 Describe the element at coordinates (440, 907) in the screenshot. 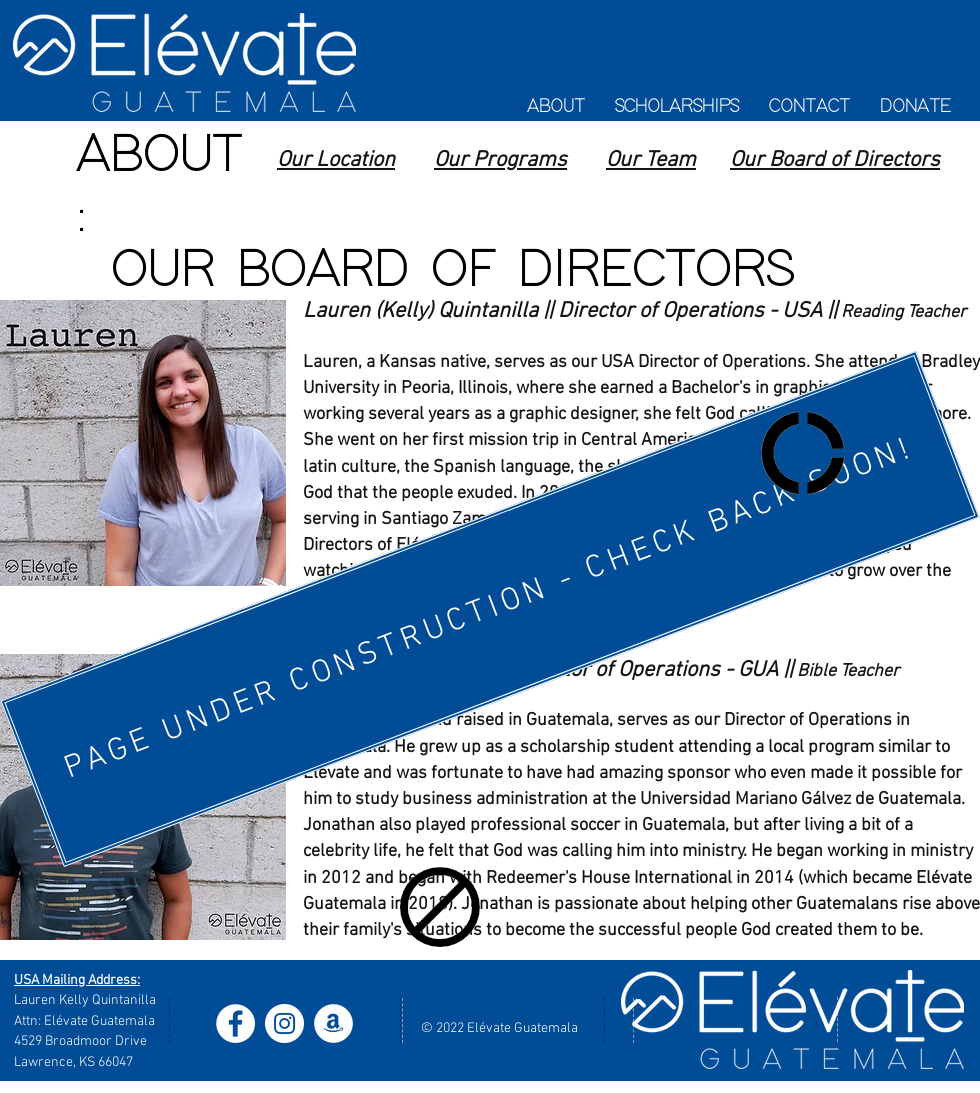

I see `indicates a blocked or prohibited action` at that location.